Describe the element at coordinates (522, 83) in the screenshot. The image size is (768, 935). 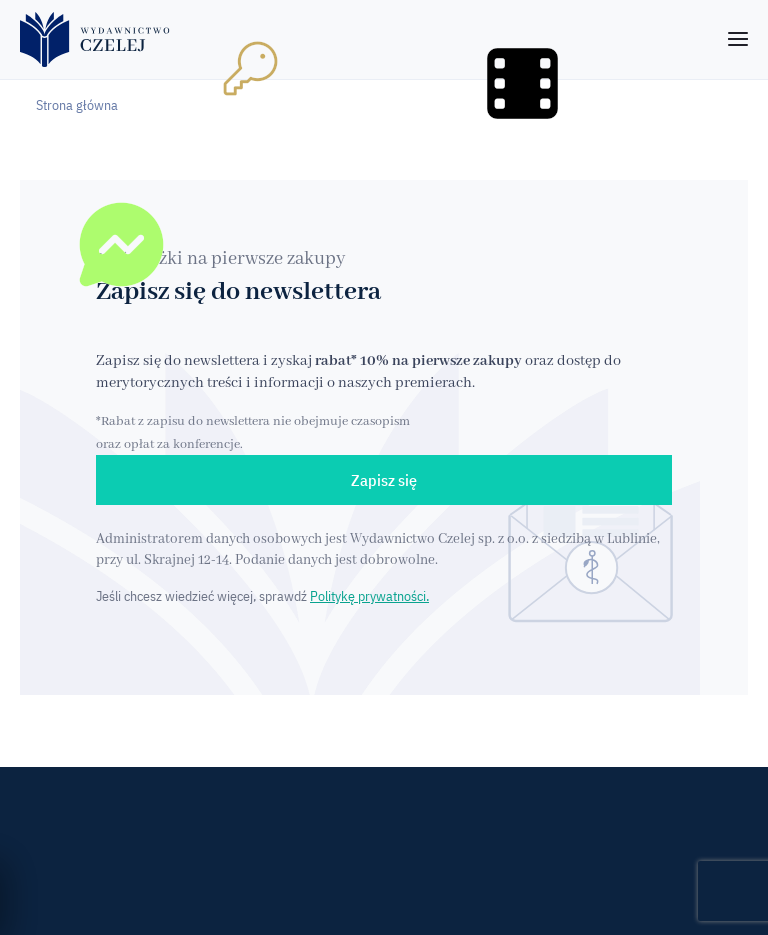
I see `access video or film content` at that location.